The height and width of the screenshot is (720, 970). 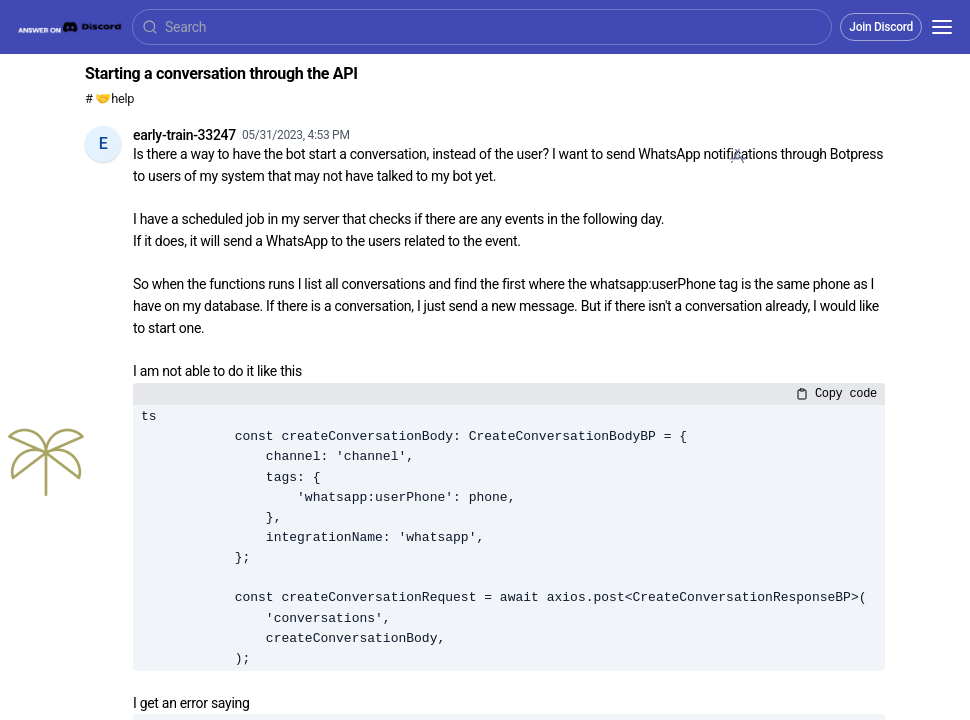 What do you see at coordinates (737, 156) in the screenshot?
I see `open the app store` at bounding box center [737, 156].